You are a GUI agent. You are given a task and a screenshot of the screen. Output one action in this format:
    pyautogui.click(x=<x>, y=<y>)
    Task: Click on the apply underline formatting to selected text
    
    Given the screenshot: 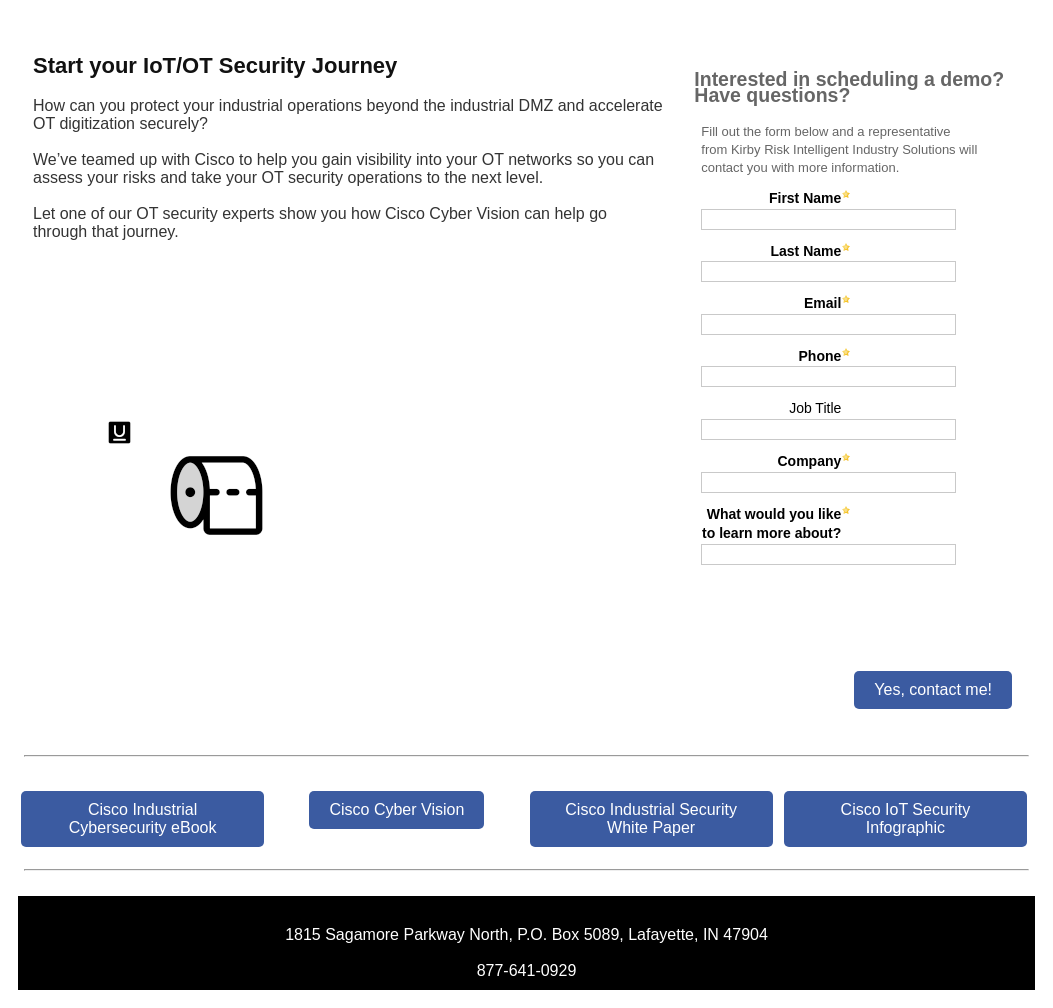 What is the action you would take?
    pyautogui.click(x=119, y=432)
    